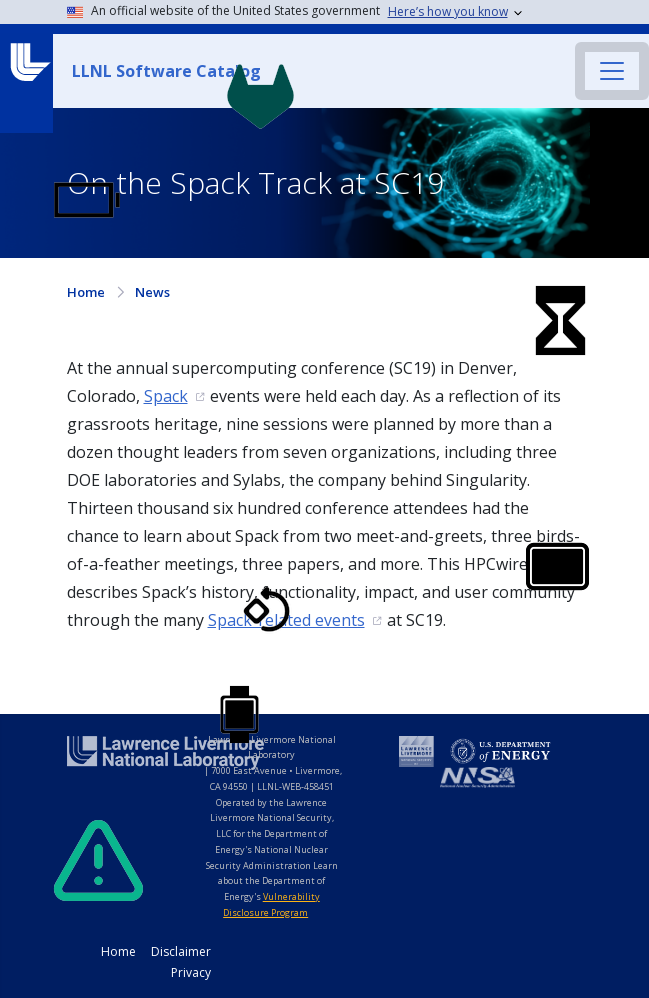 The width and height of the screenshot is (649, 998). What do you see at coordinates (267, 609) in the screenshot?
I see `rotate image 90 degrees counterclockwise` at bounding box center [267, 609].